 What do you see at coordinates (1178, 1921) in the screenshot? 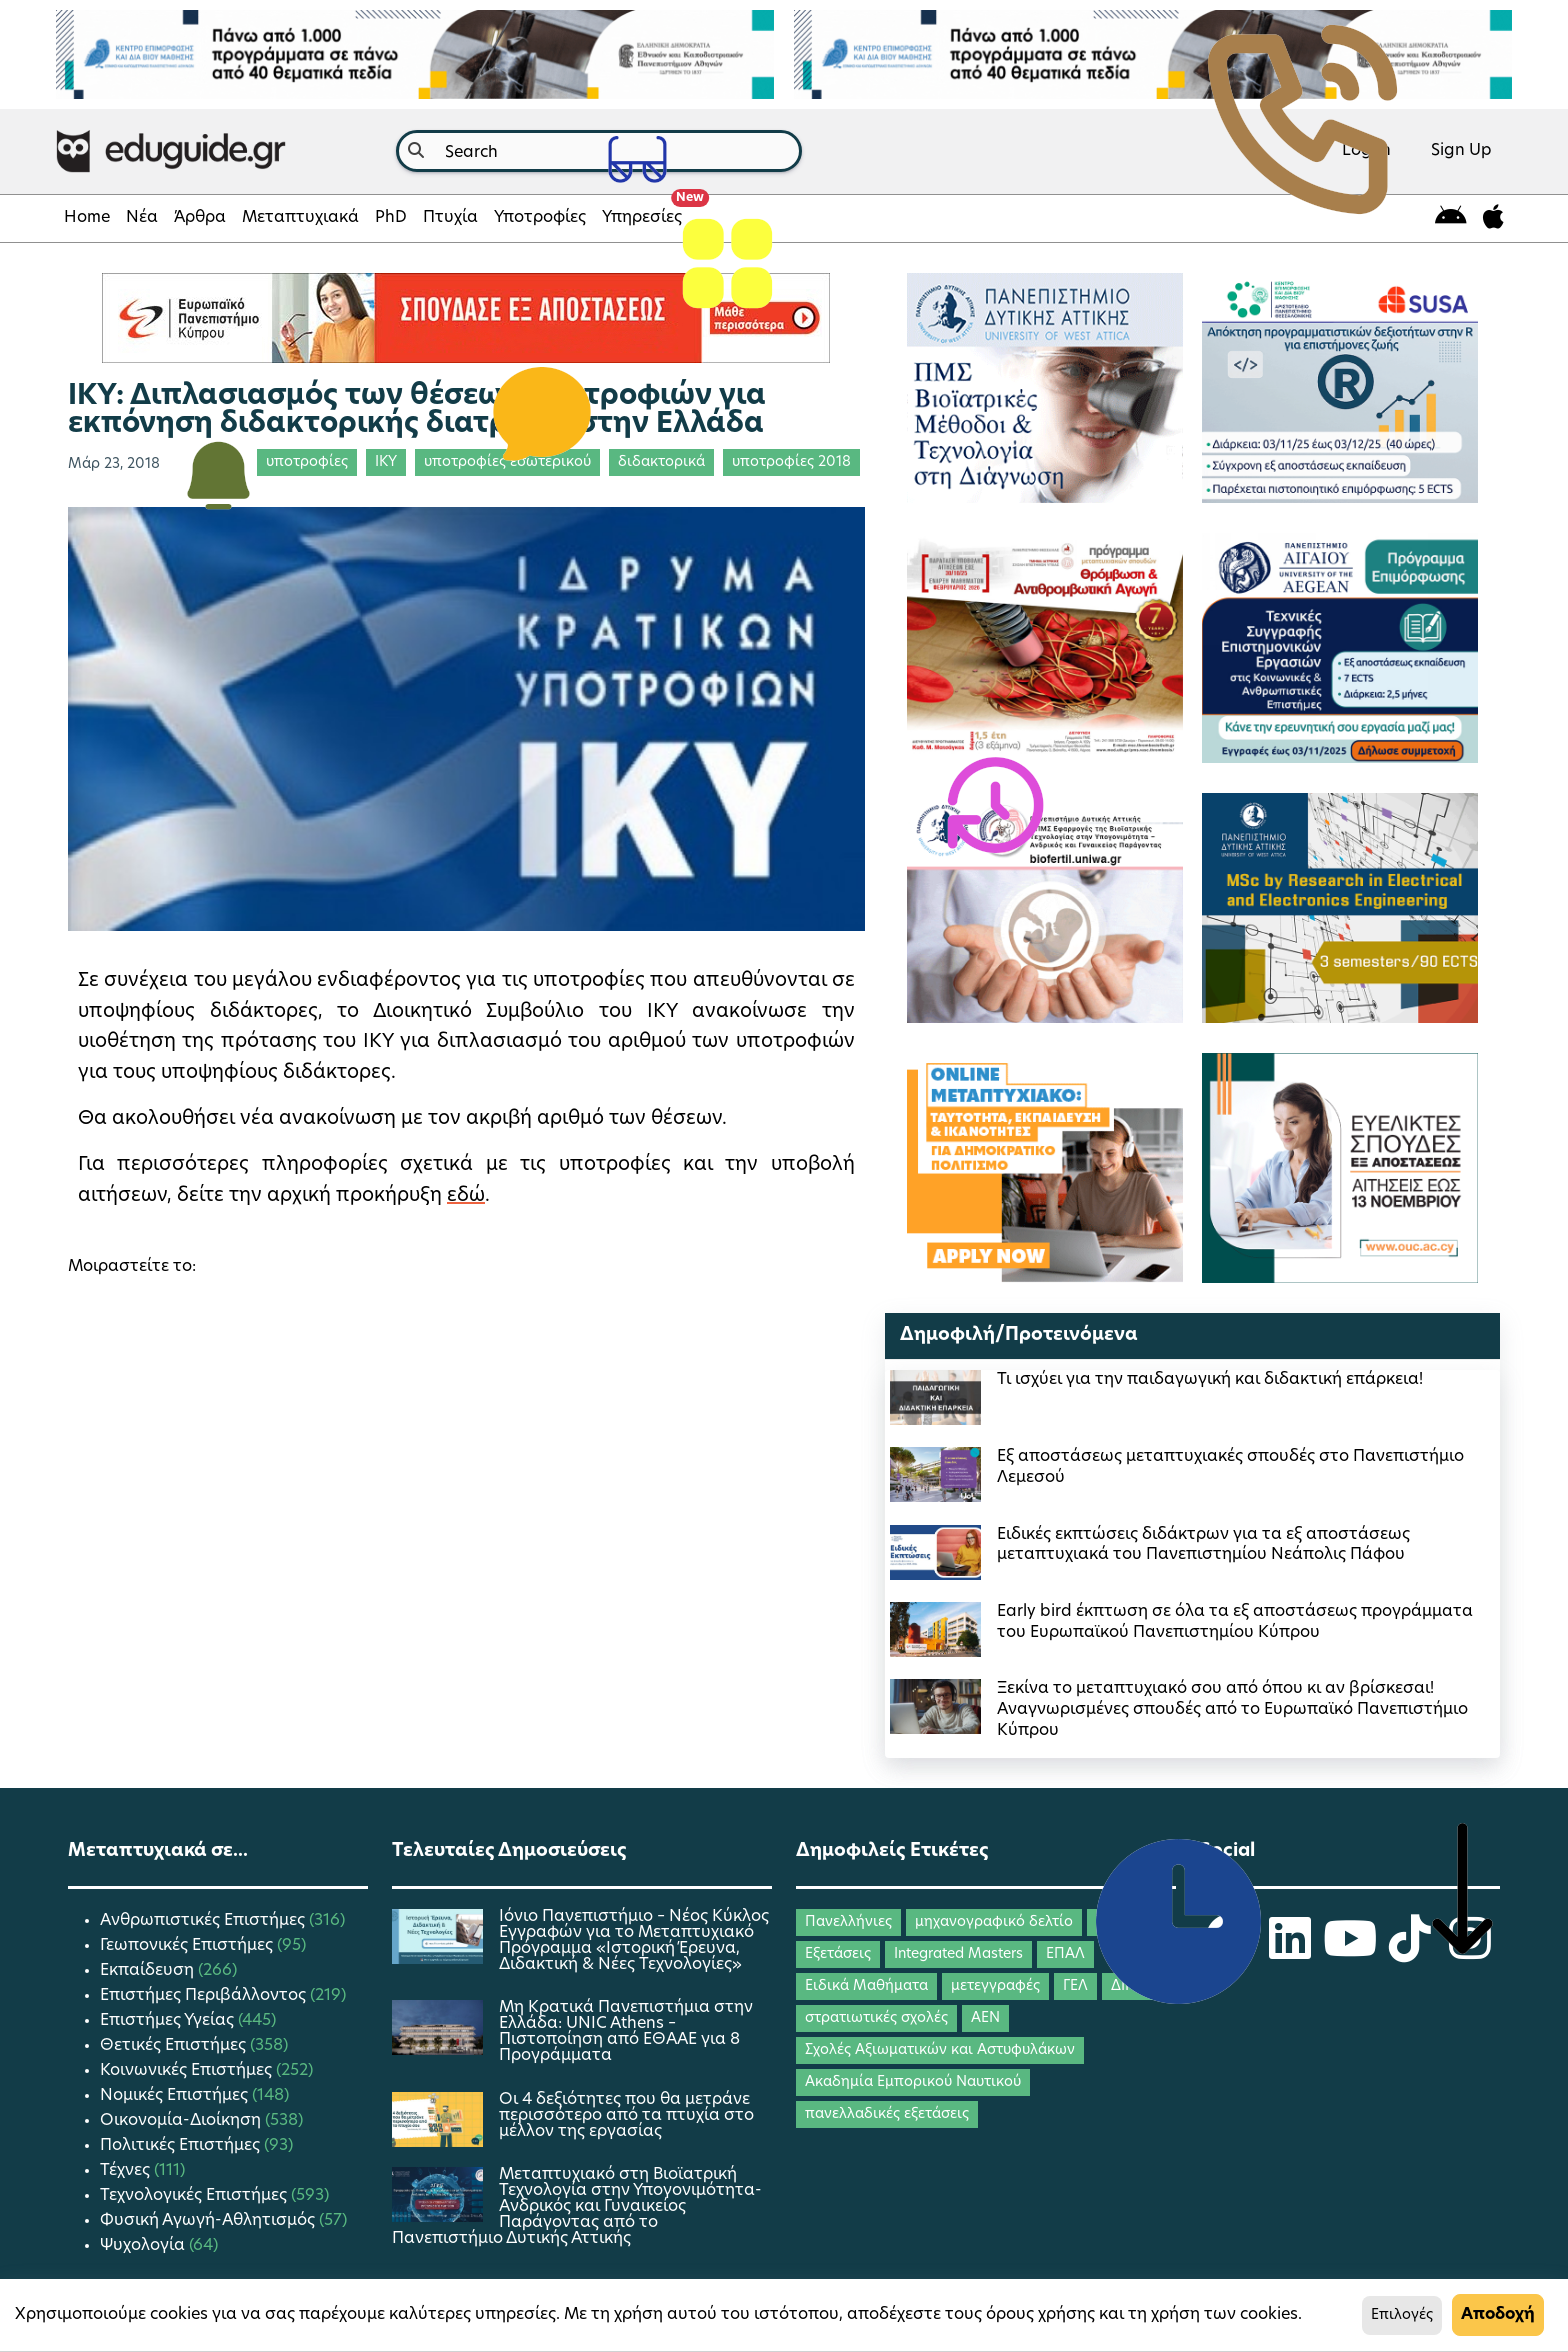
I see `view current time` at bounding box center [1178, 1921].